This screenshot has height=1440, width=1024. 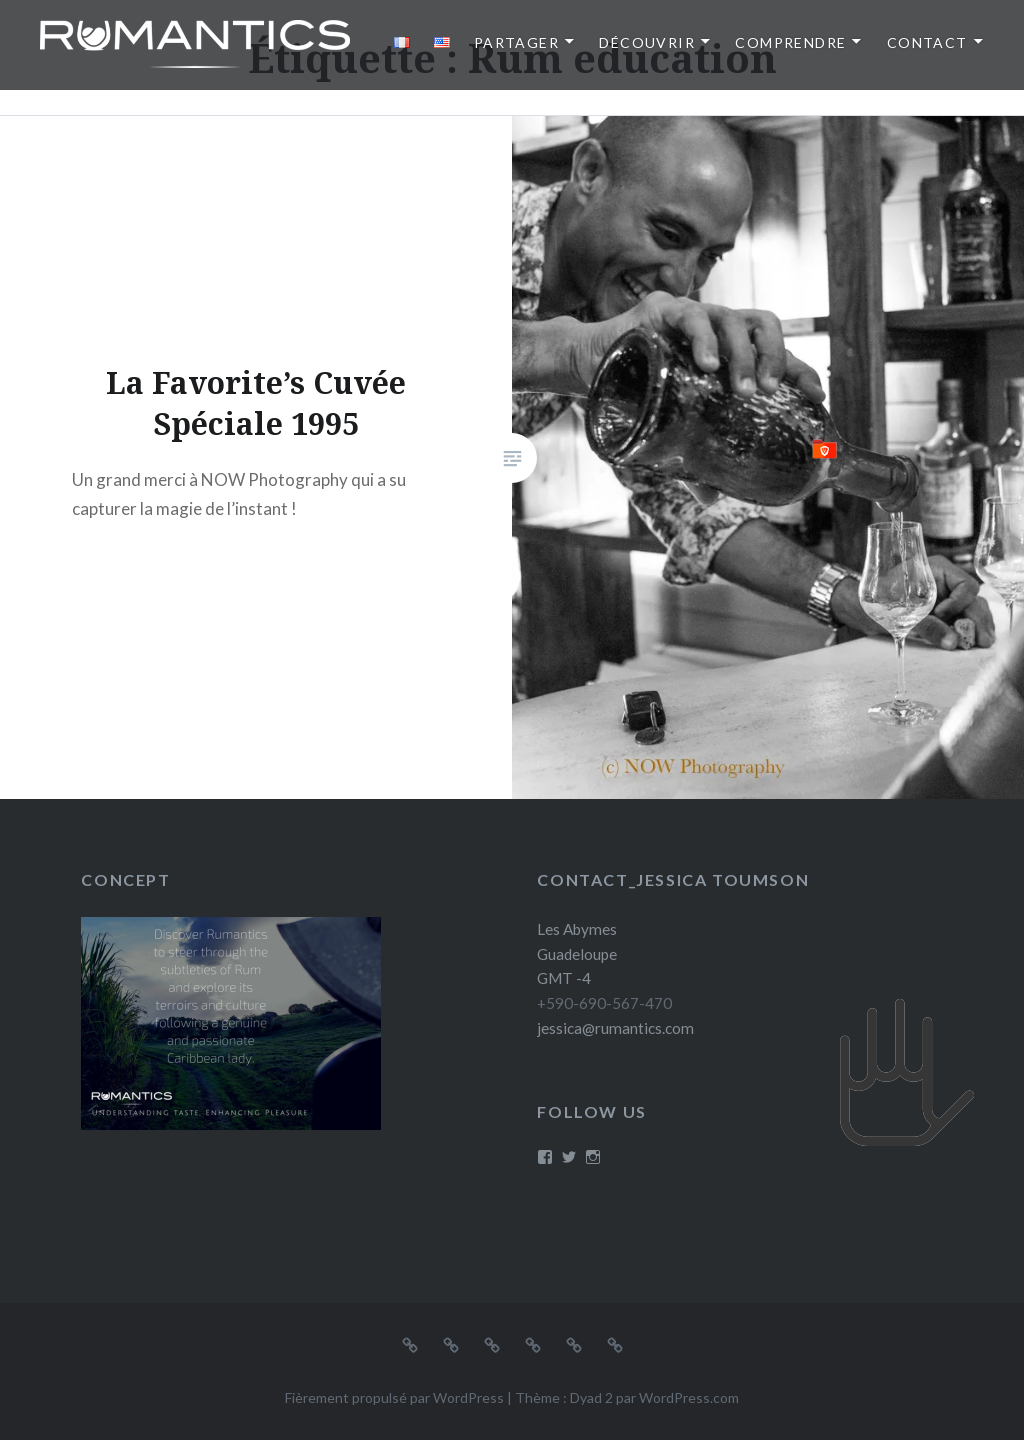 I want to click on open Brave browser downloads folder, so click(x=824, y=449).